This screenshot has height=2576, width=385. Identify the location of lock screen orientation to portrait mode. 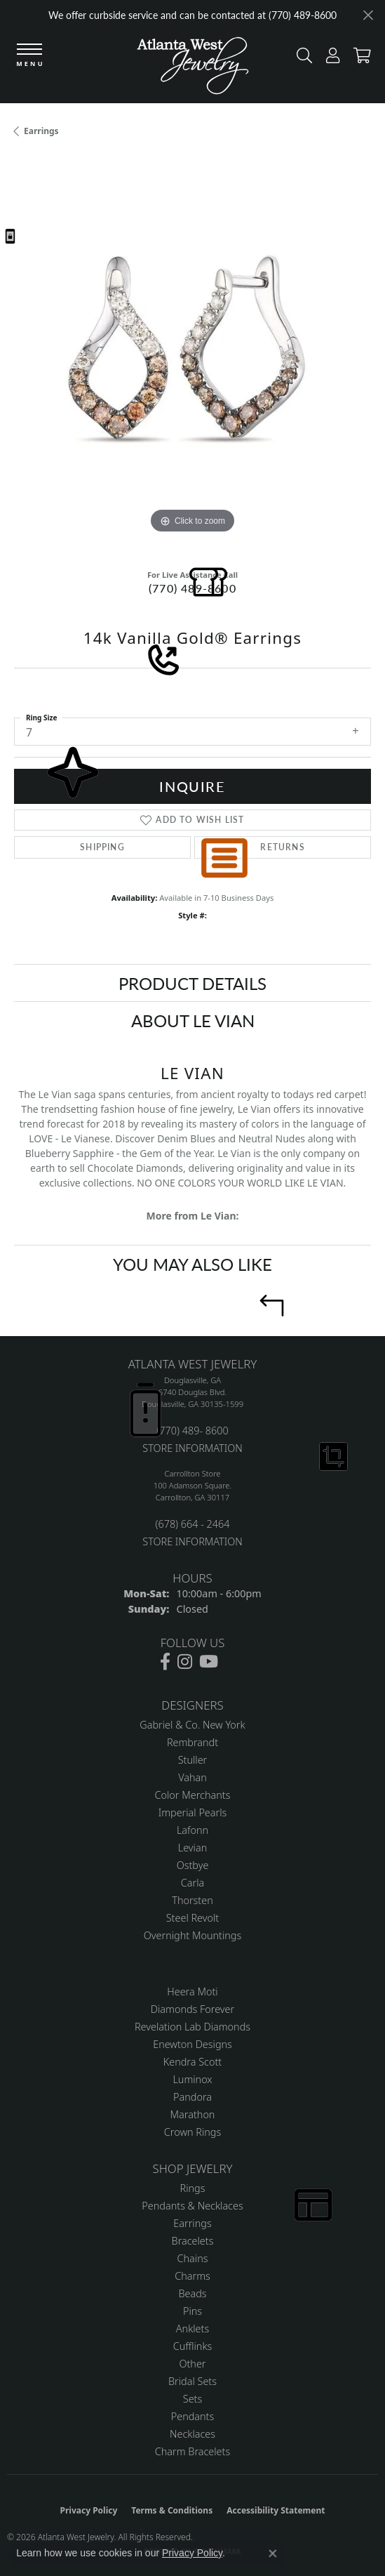
(10, 236).